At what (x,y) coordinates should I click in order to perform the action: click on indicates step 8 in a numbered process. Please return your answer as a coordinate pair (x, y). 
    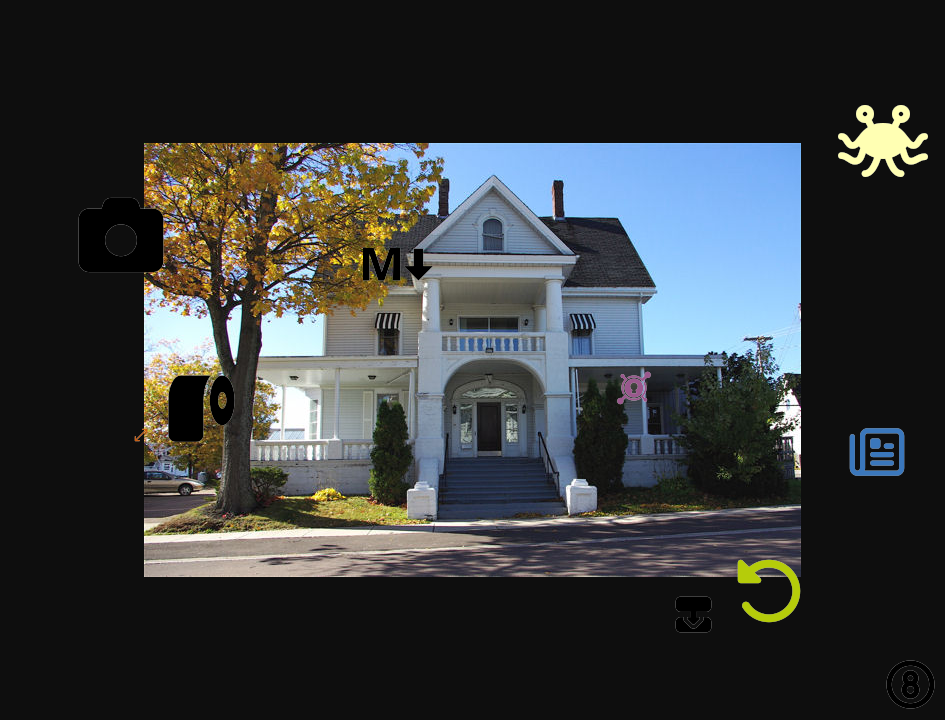
    Looking at the image, I should click on (910, 684).